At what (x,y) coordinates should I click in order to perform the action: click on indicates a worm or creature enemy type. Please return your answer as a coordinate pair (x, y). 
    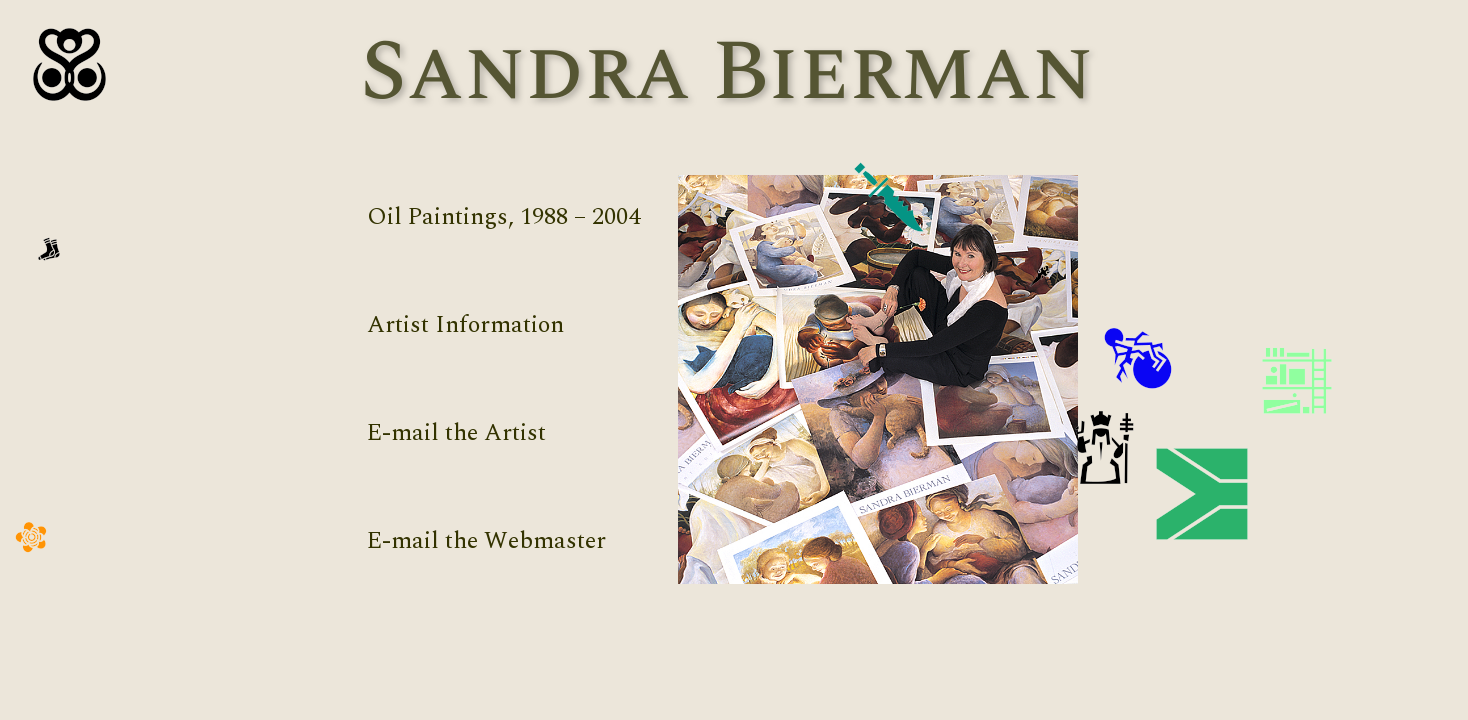
    Looking at the image, I should click on (31, 537).